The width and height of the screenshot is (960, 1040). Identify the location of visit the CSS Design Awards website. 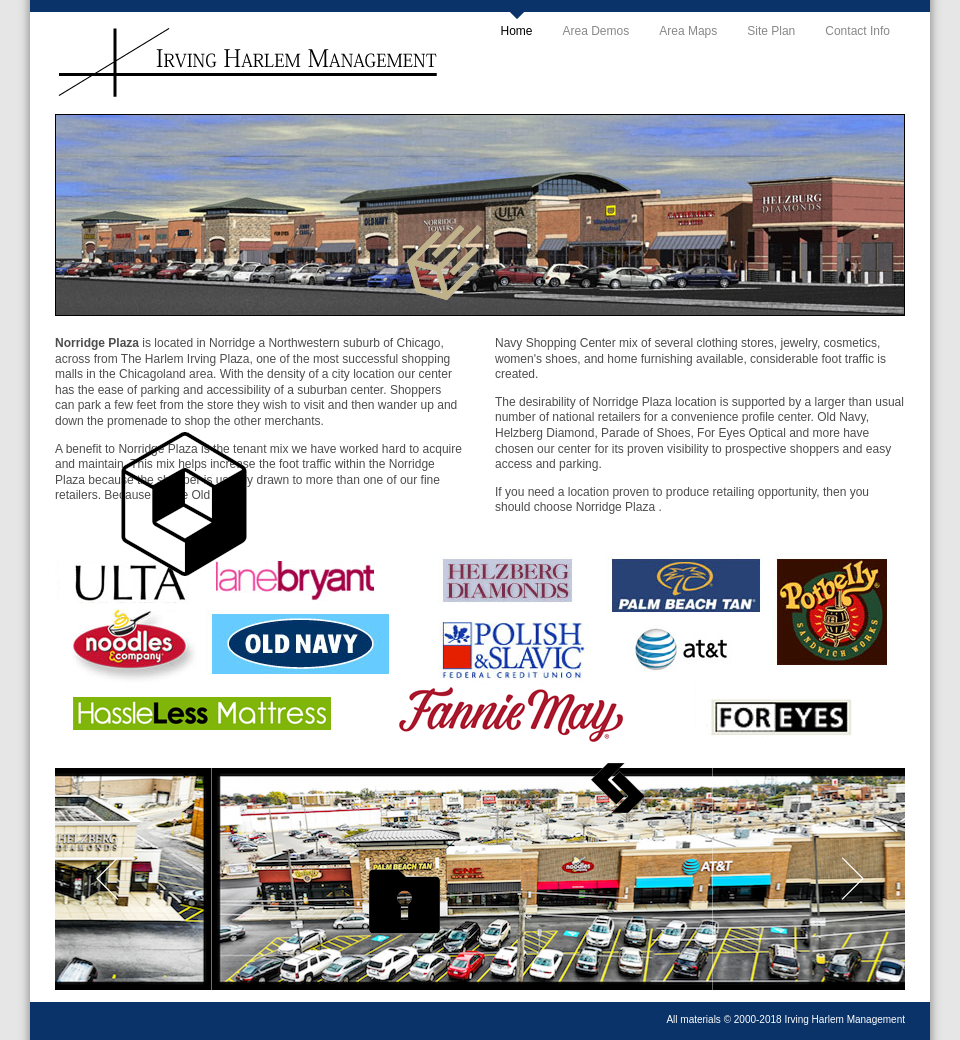
(618, 788).